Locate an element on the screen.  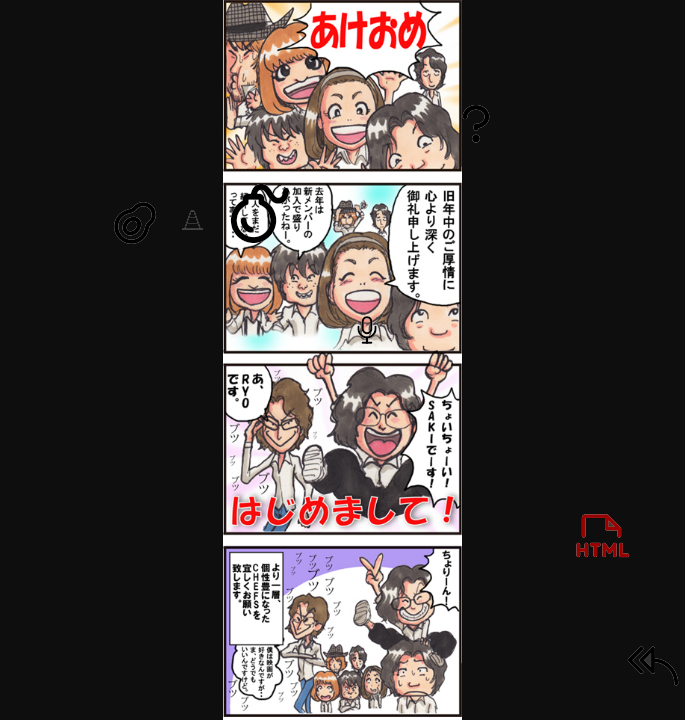
view or open an HTML file is located at coordinates (601, 537).